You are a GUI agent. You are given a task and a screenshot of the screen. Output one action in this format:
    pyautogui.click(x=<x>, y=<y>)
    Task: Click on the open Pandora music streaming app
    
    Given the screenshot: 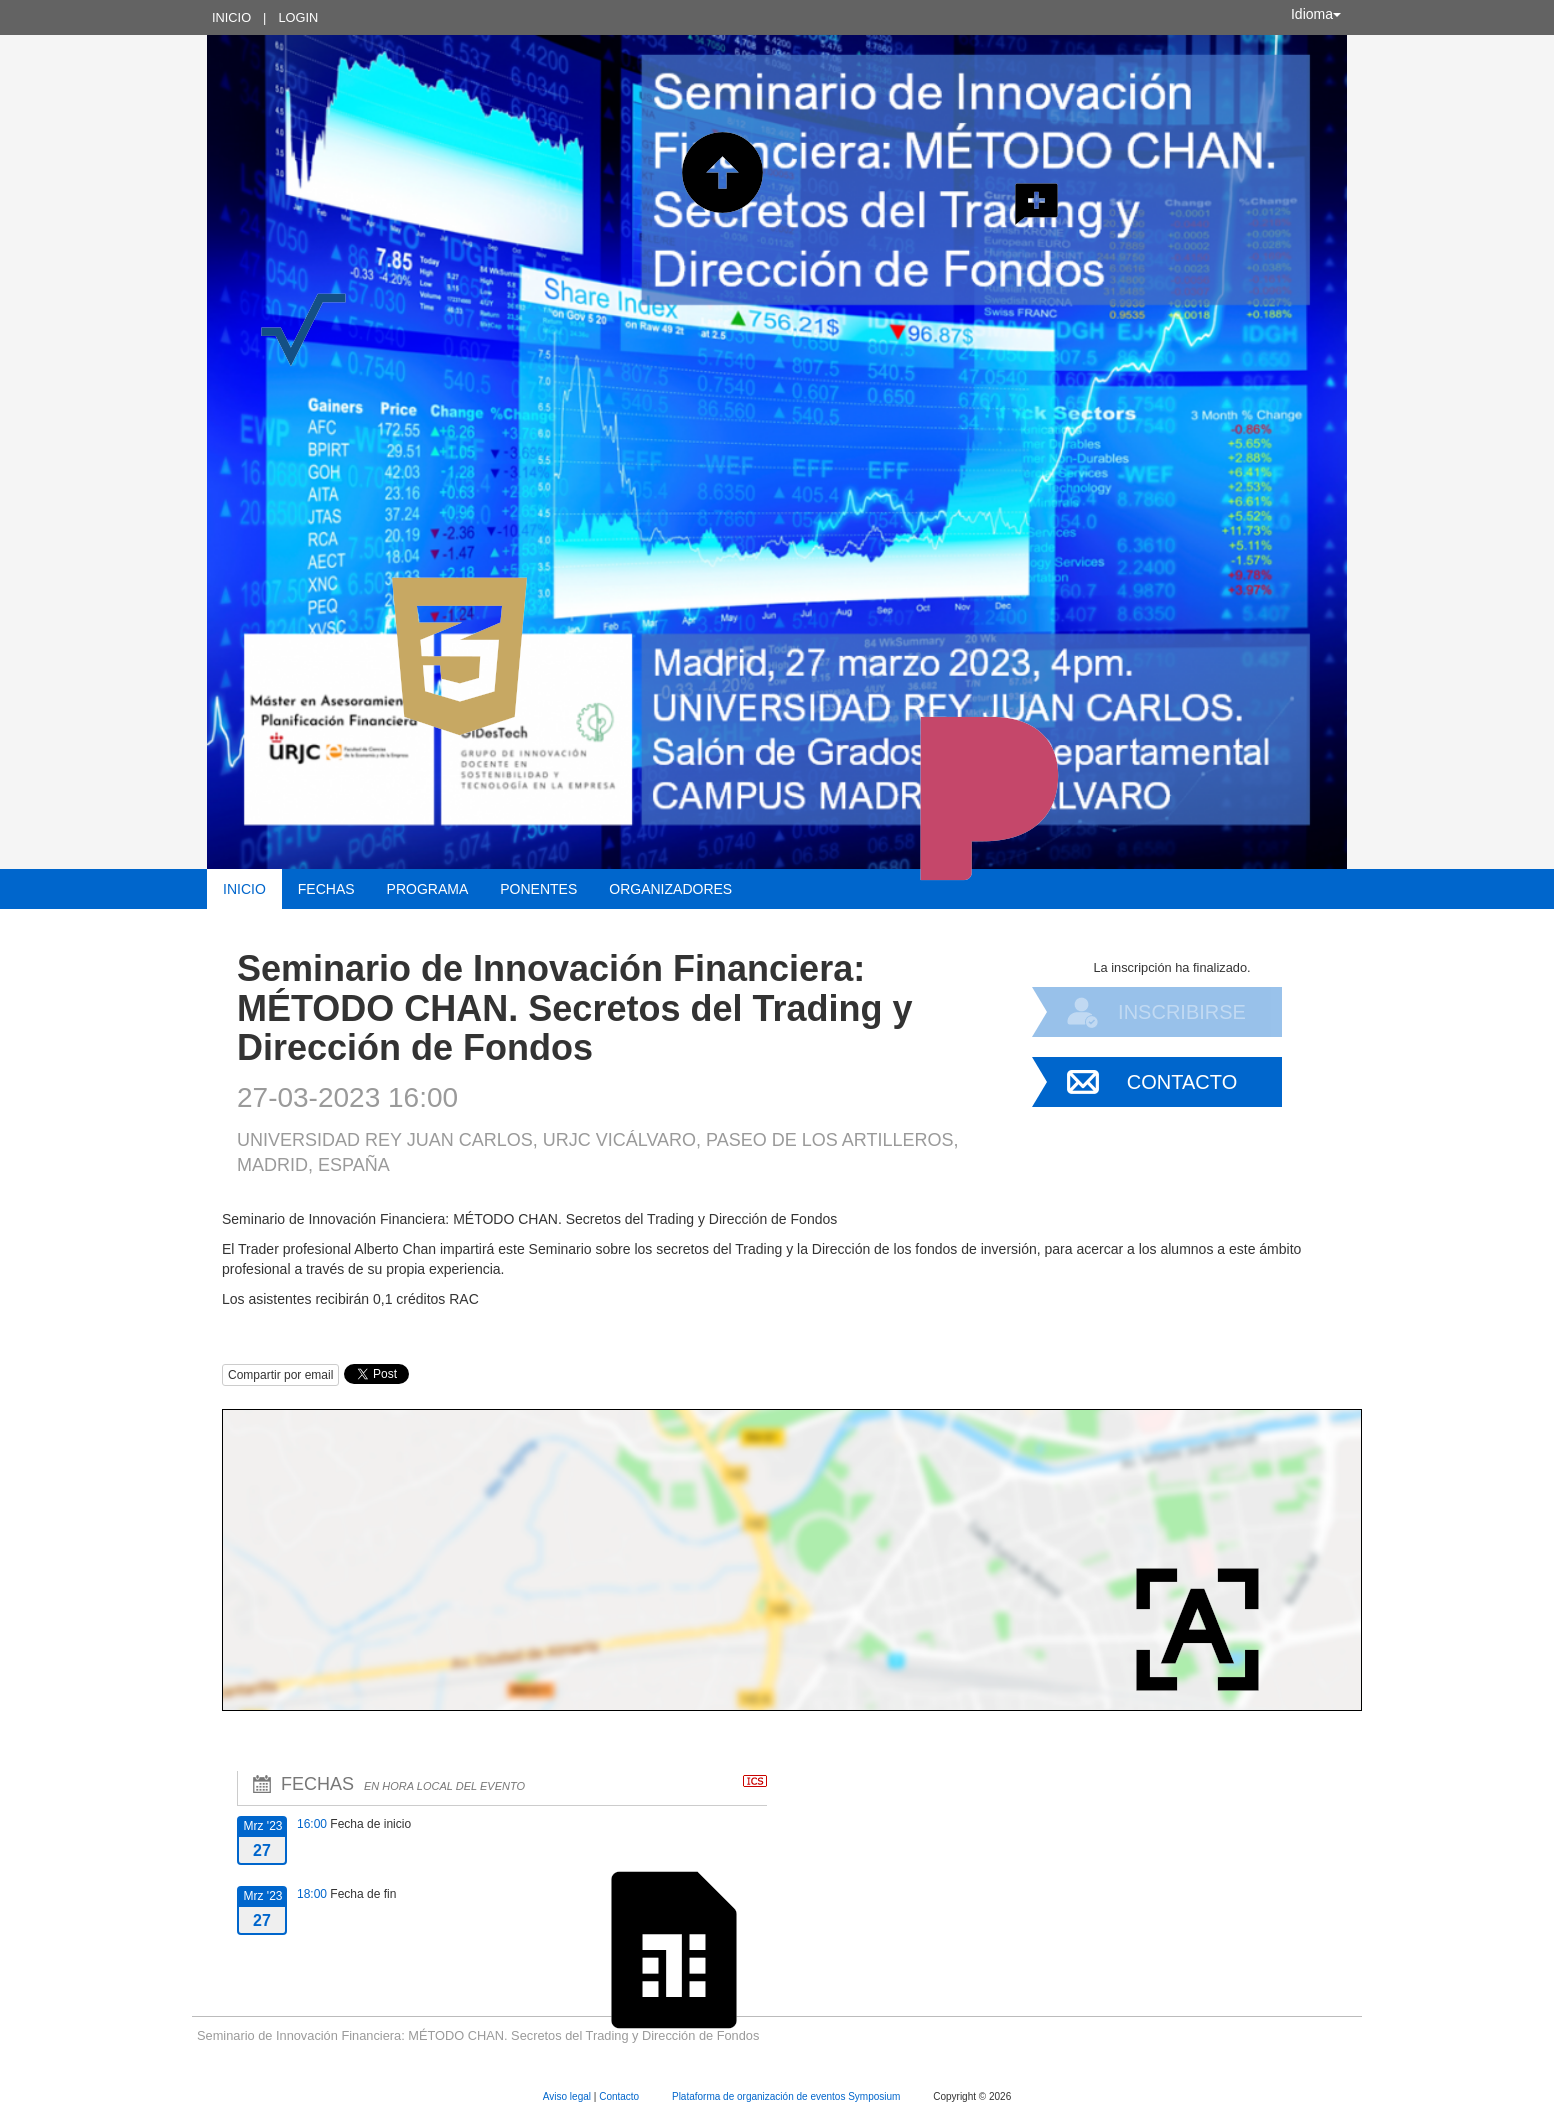 What is the action you would take?
    pyautogui.click(x=990, y=798)
    